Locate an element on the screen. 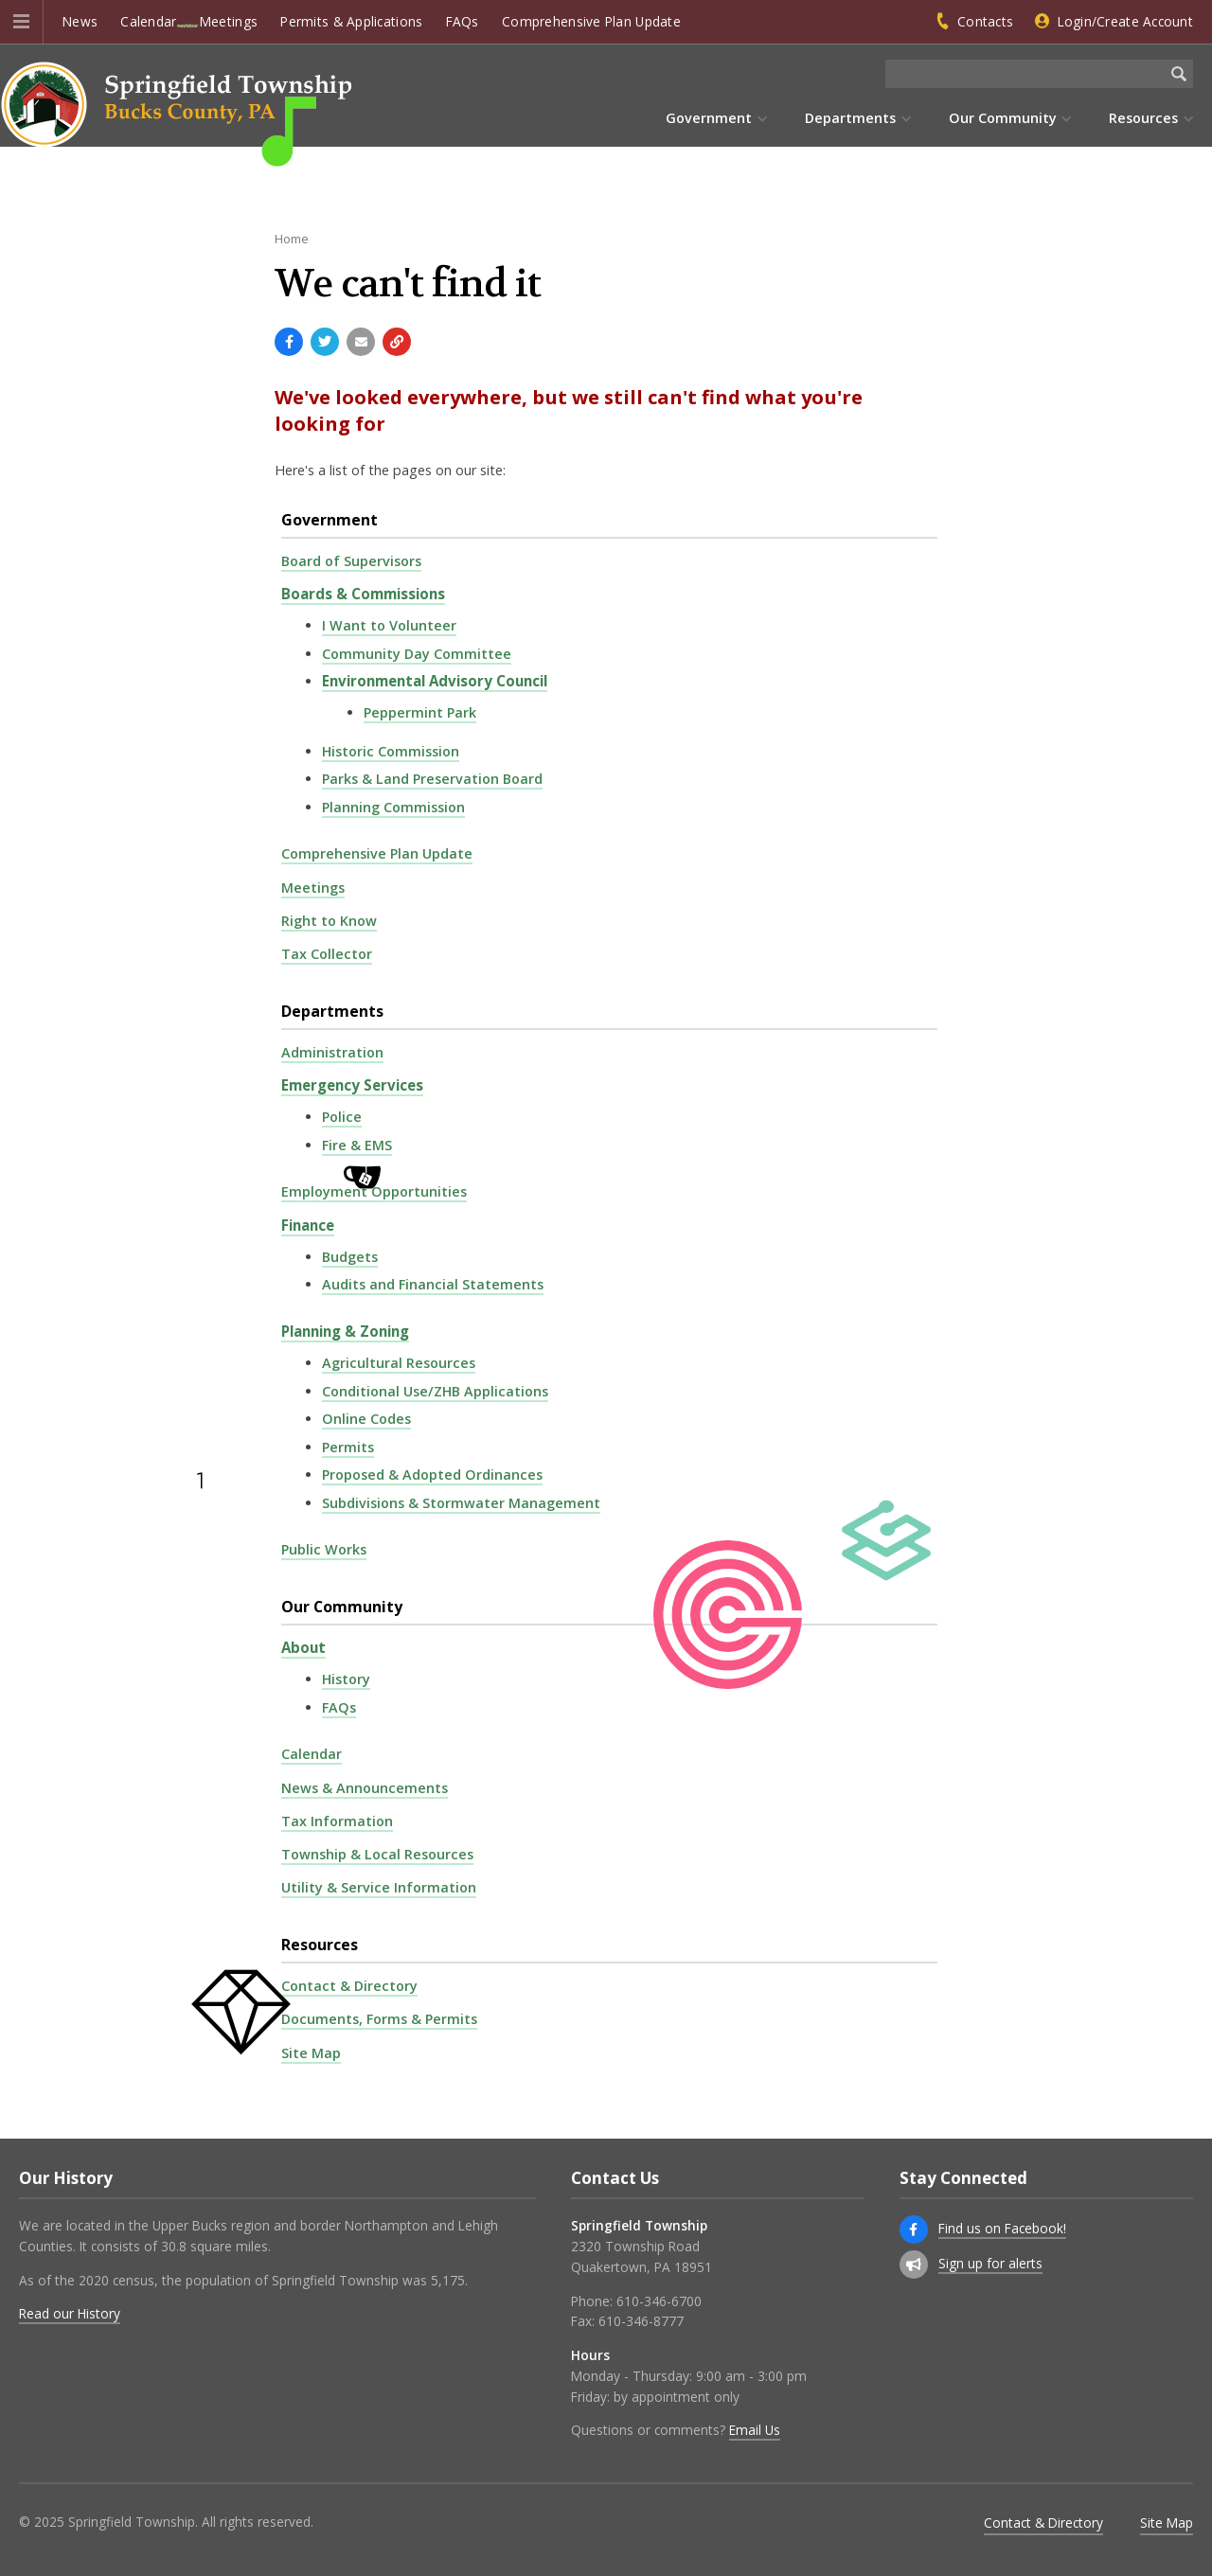 Image resolution: width=1212 pixels, height=2576 pixels. open gitea git repository is located at coordinates (362, 1177).